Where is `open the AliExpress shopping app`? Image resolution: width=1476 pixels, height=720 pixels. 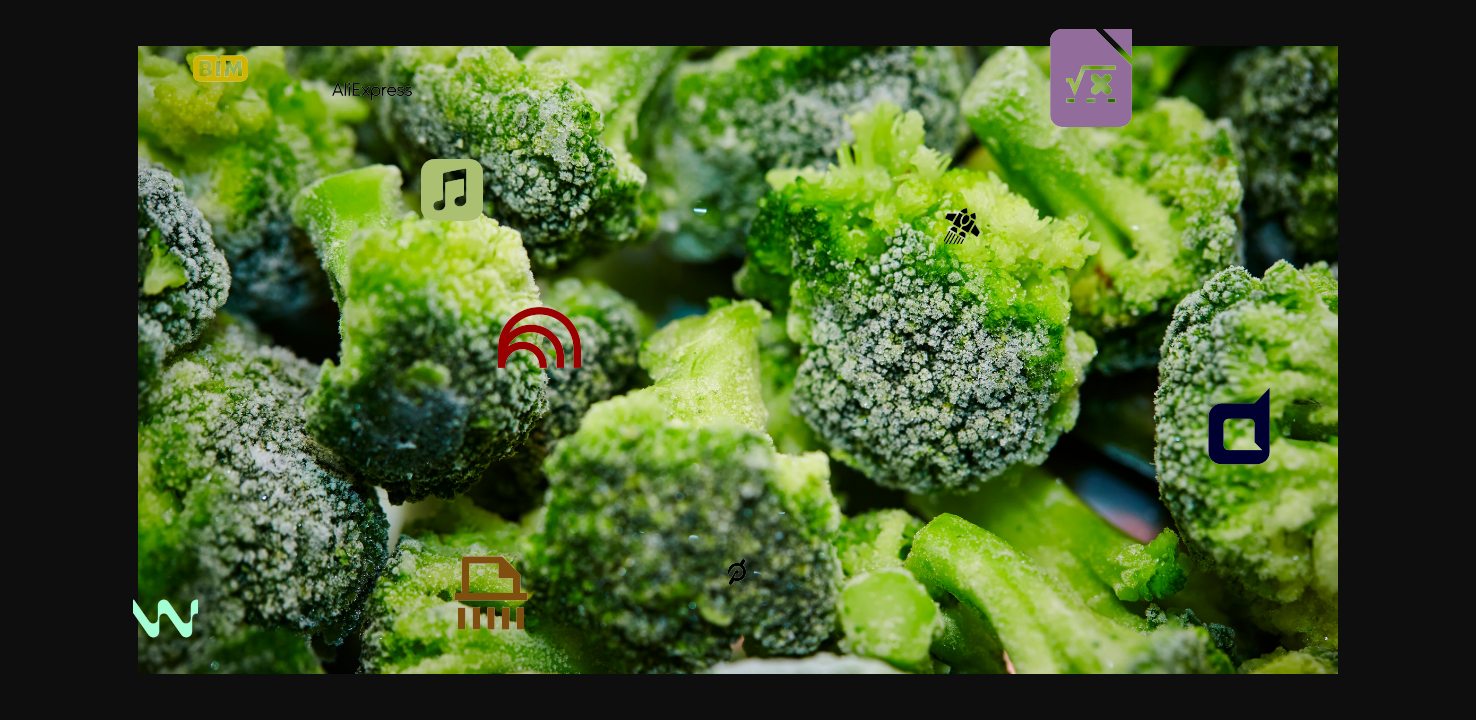 open the AliExpress shopping app is located at coordinates (372, 91).